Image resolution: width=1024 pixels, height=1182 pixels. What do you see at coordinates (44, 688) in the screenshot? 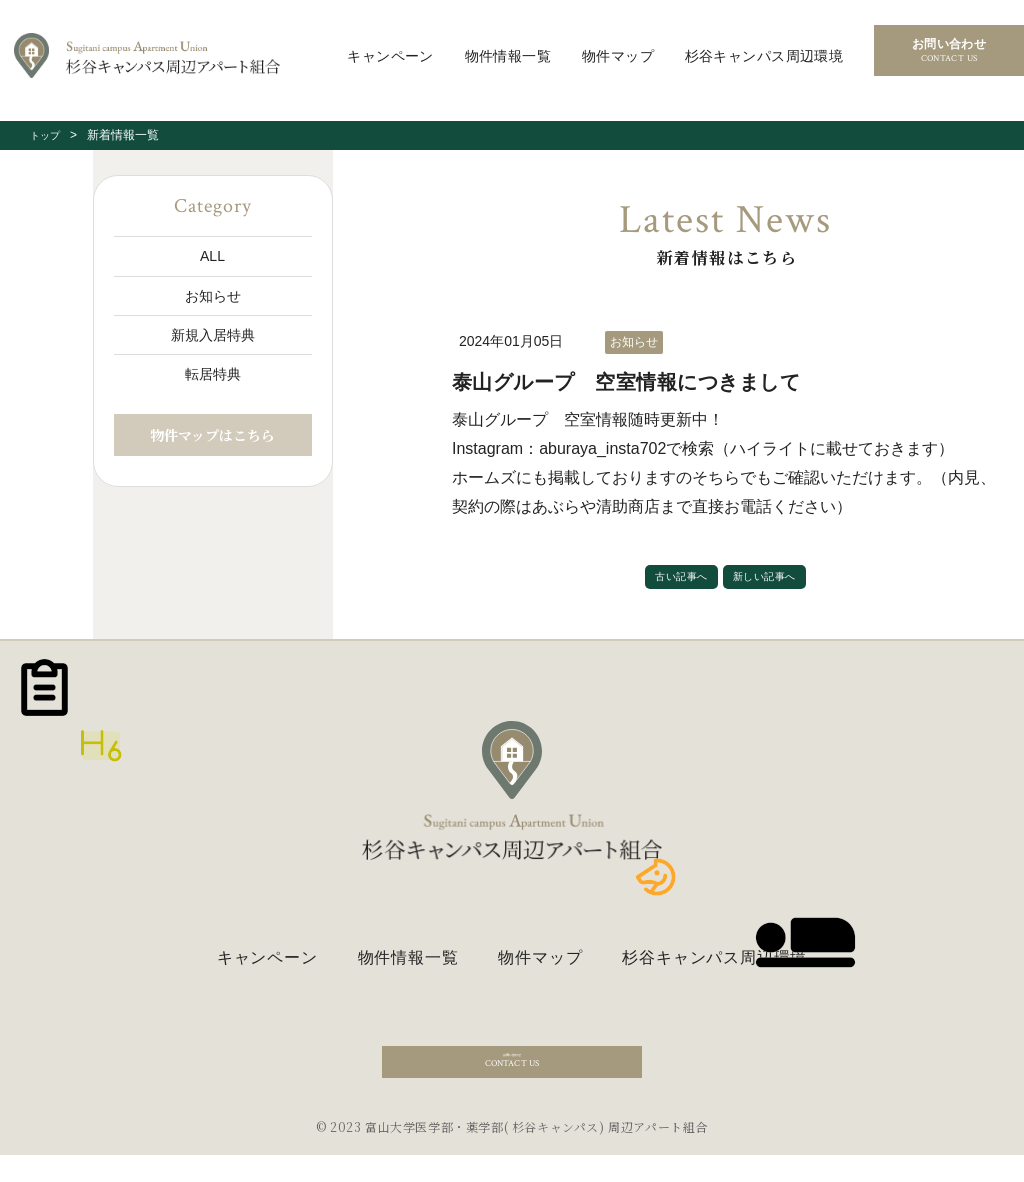
I see `view clipboard contents` at bounding box center [44, 688].